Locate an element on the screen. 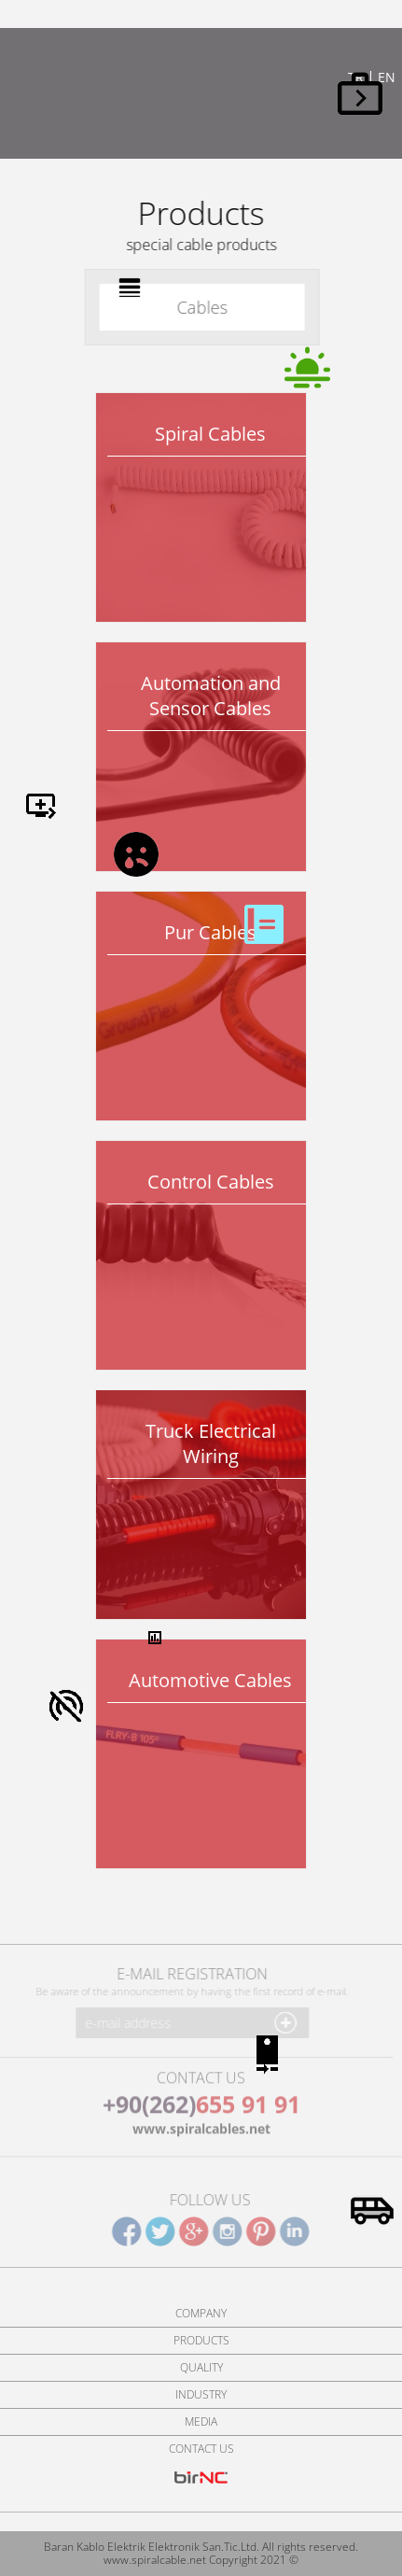 This screenshot has height=2576, width=402. open your notebook or notes is located at coordinates (264, 924).